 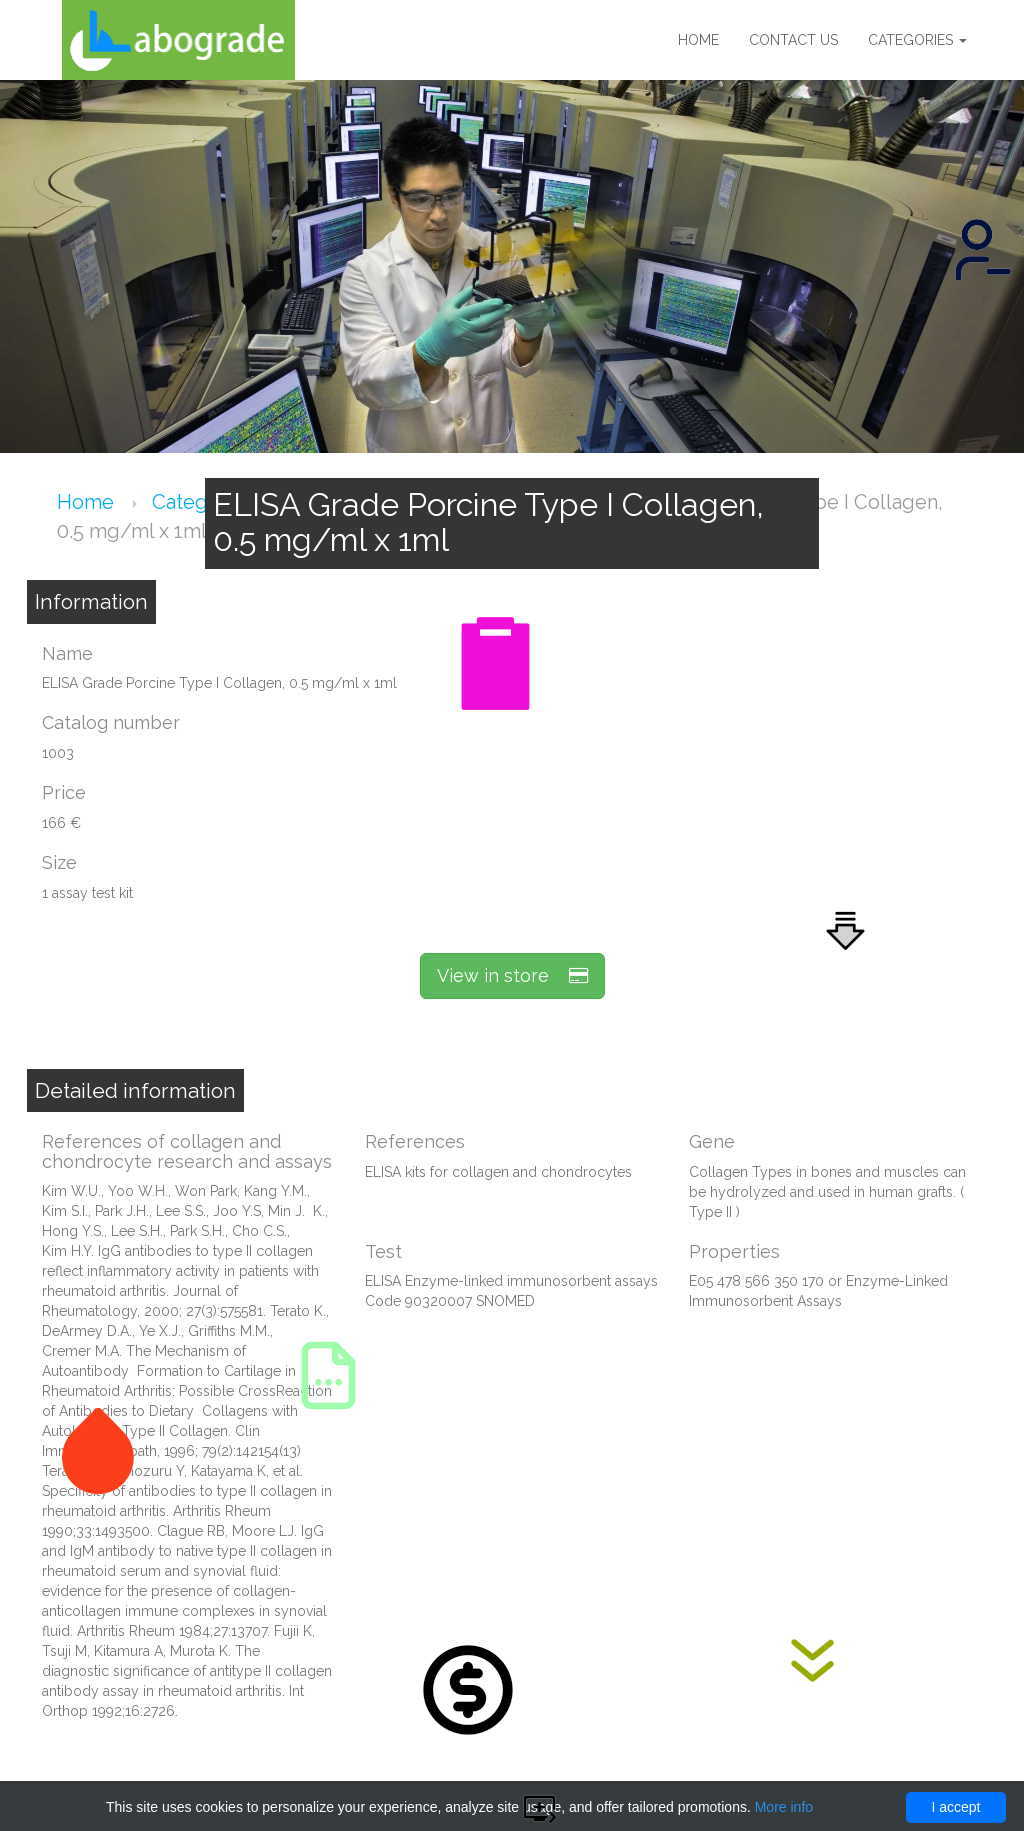 What do you see at coordinates (98, 1451) in the screenshot?
I see `adjust water or hydration settings` at bounding box center [98, 1451].